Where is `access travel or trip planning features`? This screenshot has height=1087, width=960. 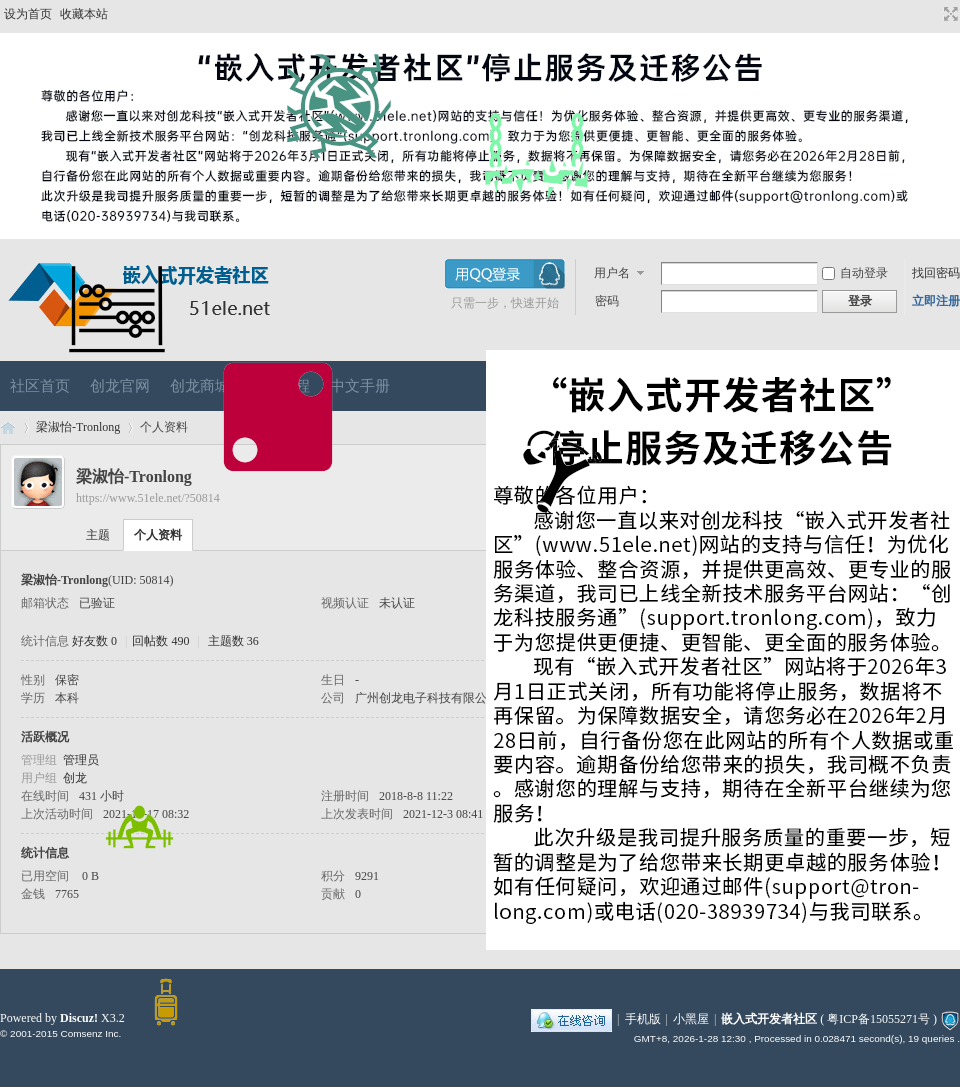 access travel or trip planning features is located at coordinates (166, 1002).